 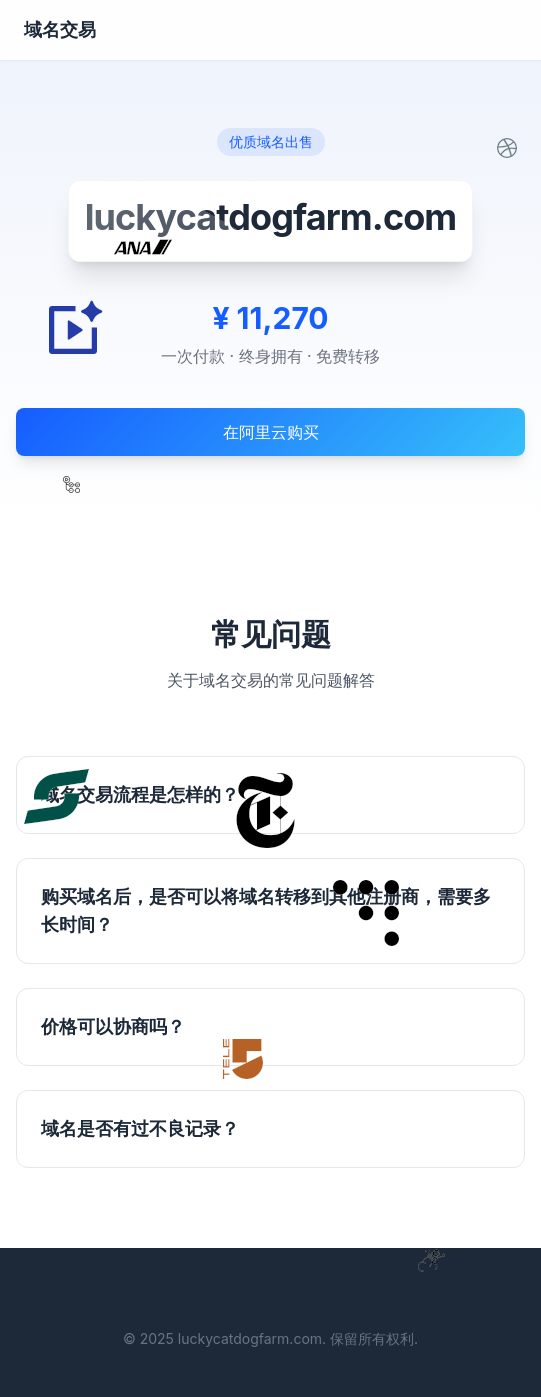 What do you see at coordinates (143, 247) in the screenshot?
I see `ANA (All Nippon Airways) airline logo` at bounding box center [143, 247].